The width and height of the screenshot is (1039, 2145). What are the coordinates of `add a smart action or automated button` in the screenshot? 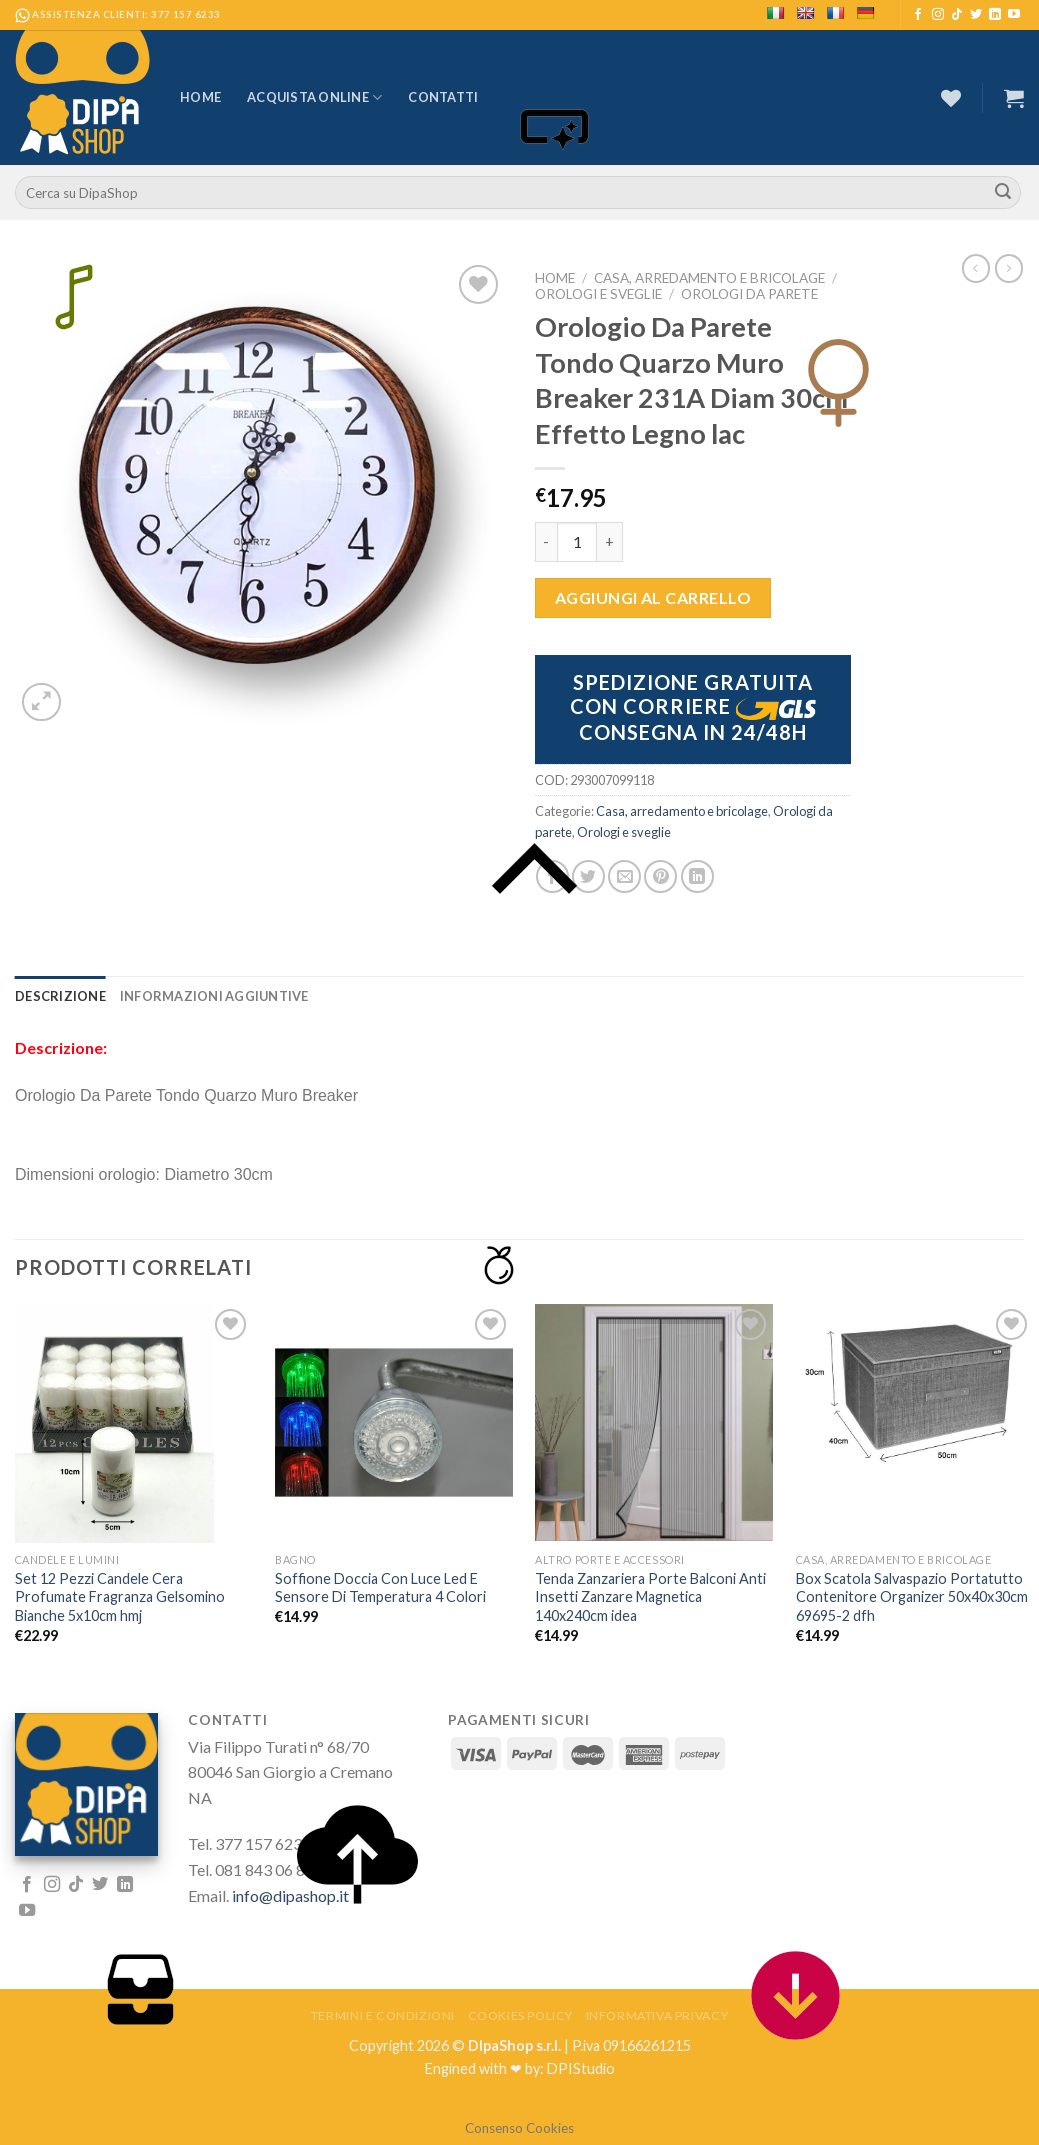 It's located at (554, 126).